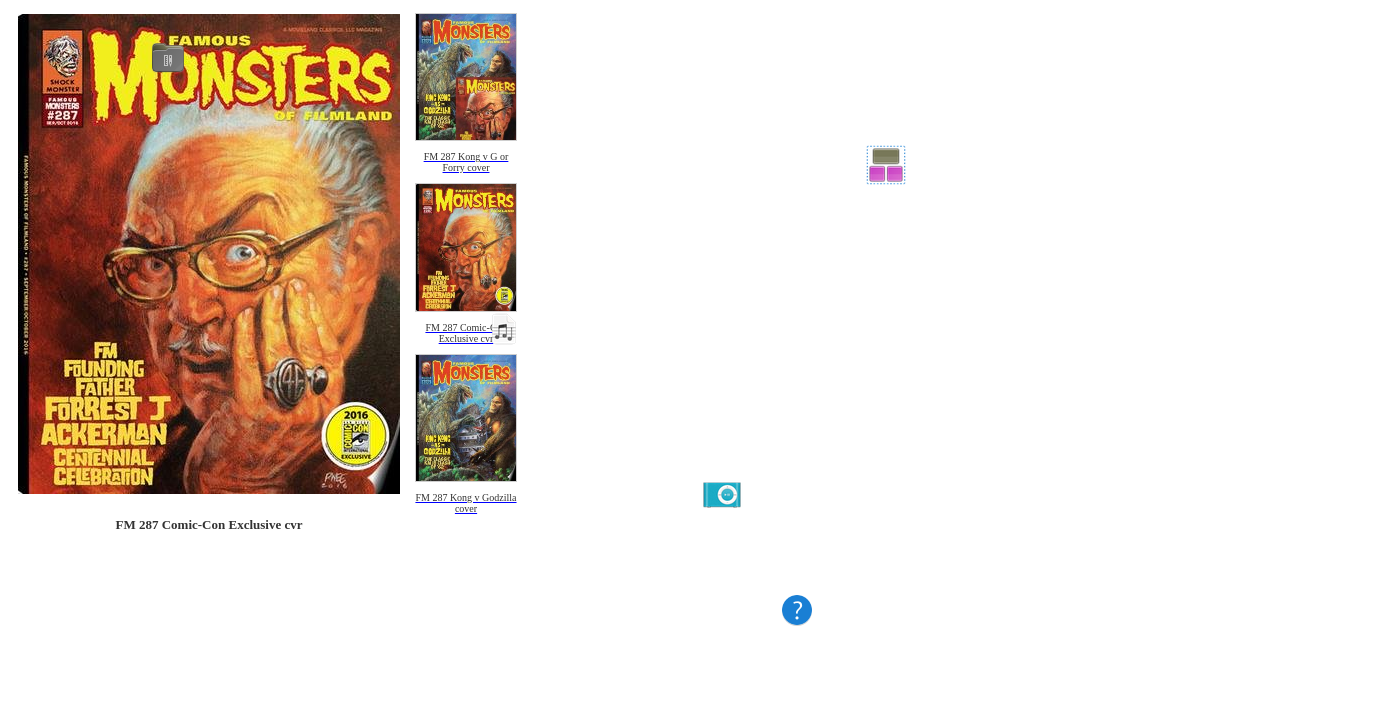 The width and height of the screenshot is (1382, 720). Describe the element at coordinates (504, 329) in the screenshot. I see `an iMelody audio file` at that location.